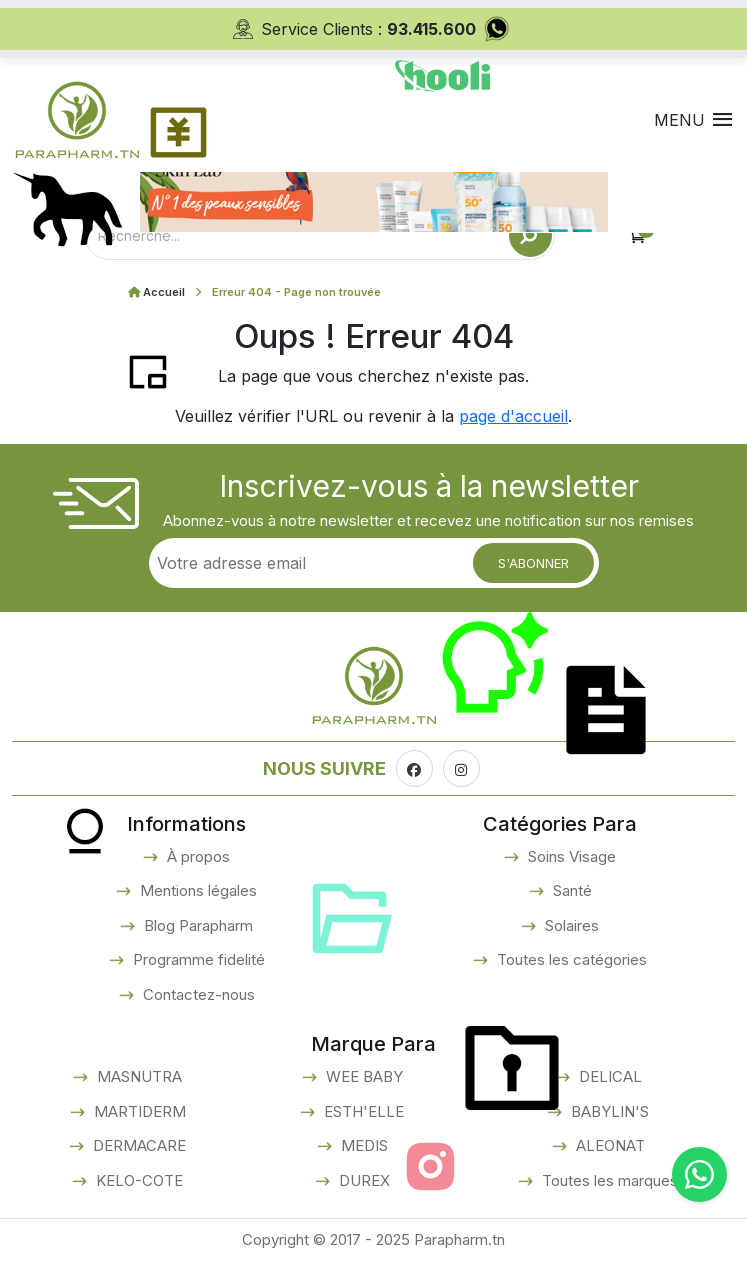 The width and height of the screenshot is (747, 1262). What do you see at coordinates (606, 710) in the screenshot?
I see `view document details` at bounding box center [606, 710].